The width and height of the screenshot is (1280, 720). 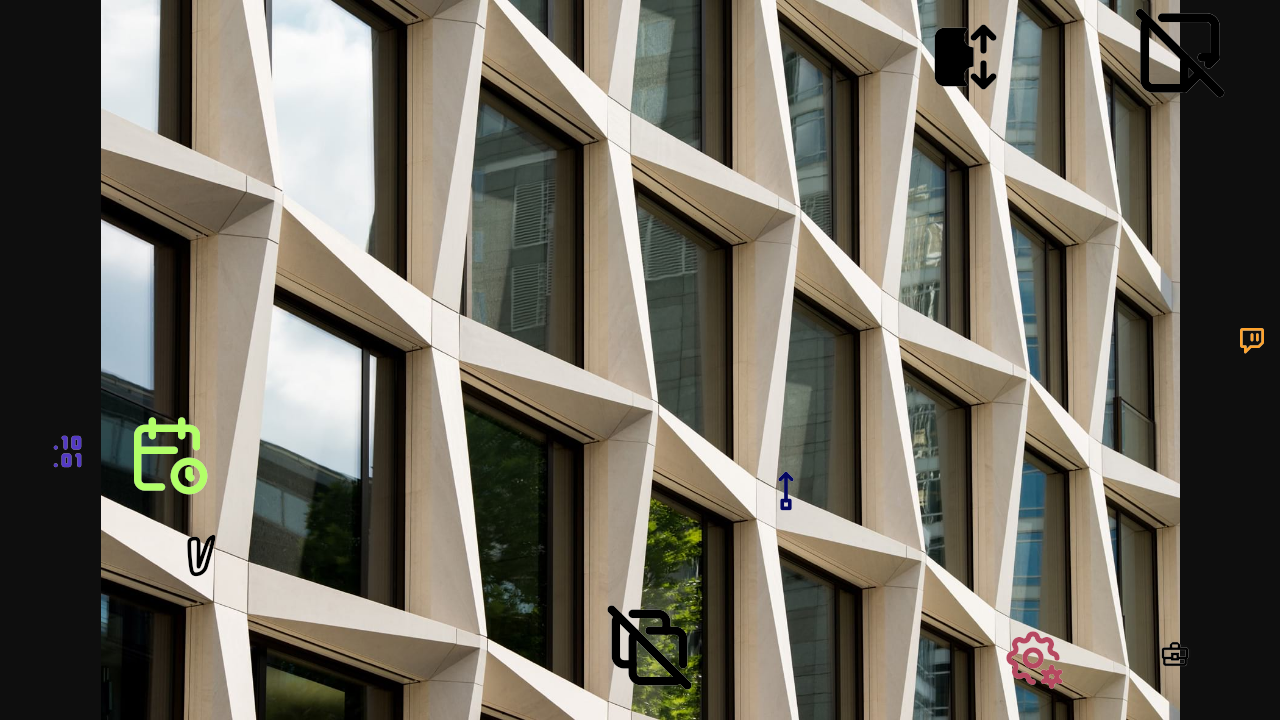 What do you see at coordinates (200, 555) in the screenshot?
I see `open the Vinted app` at bounding box center [200, 555].